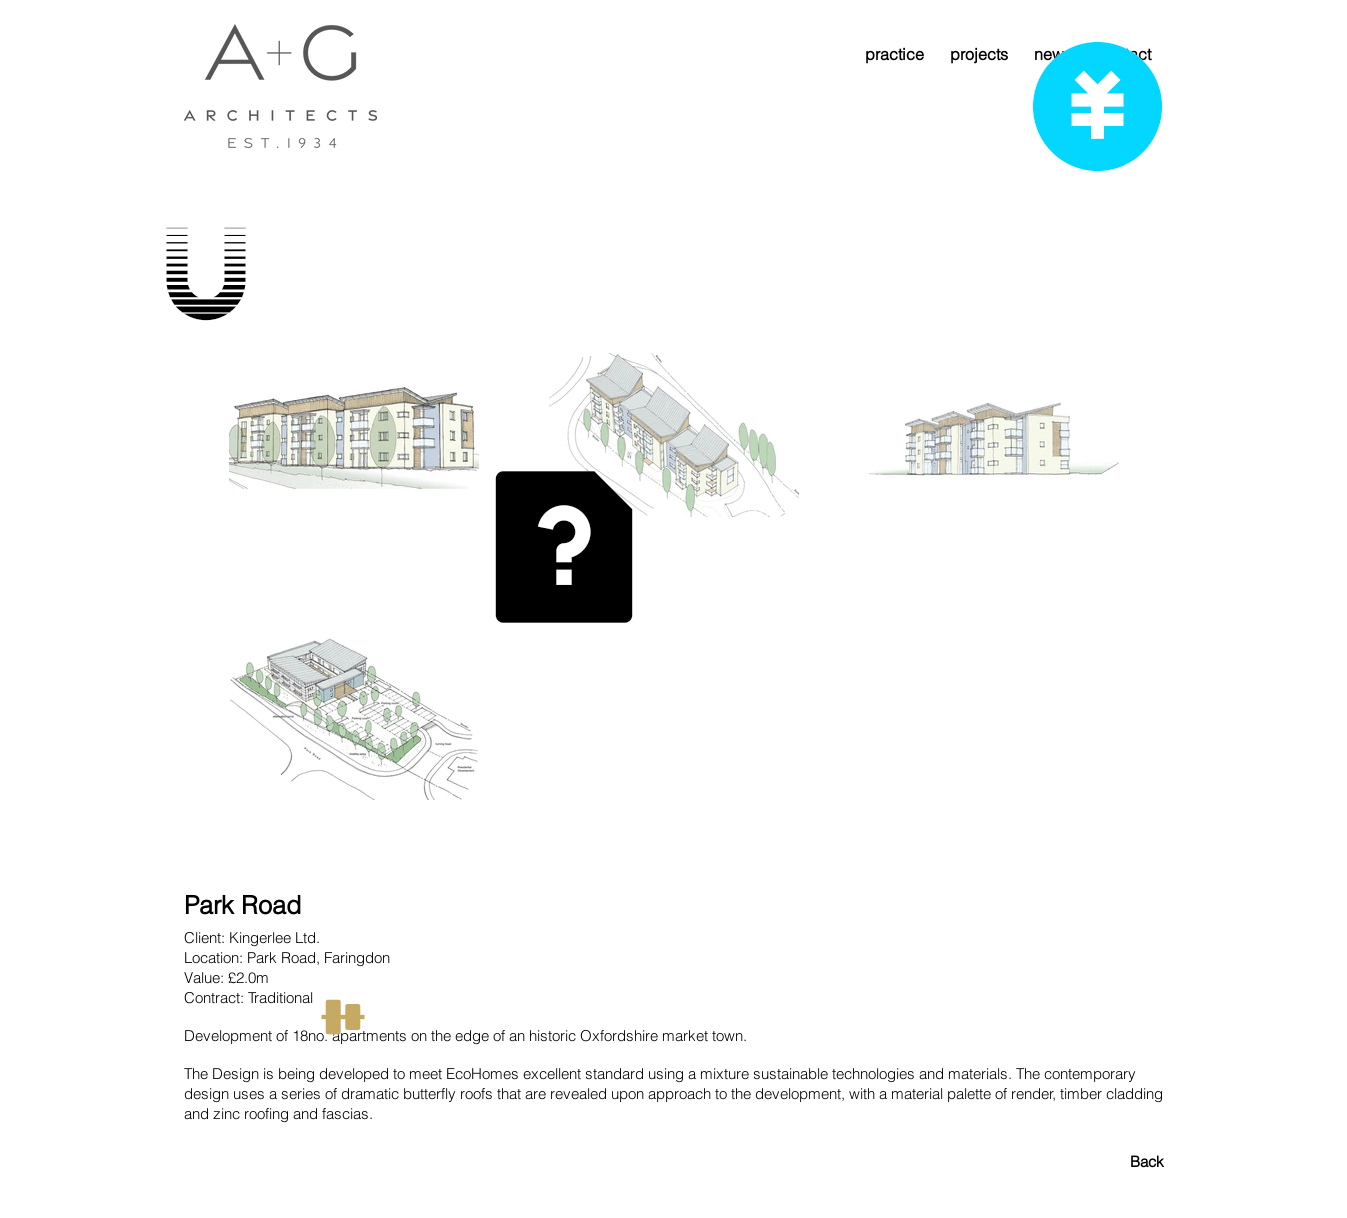 The height and width of the screenshot is (1218, 1347). Describe the element at coordinates (564, 547) in the screenshot. I see `unknown or unrecognized file type` at that location.